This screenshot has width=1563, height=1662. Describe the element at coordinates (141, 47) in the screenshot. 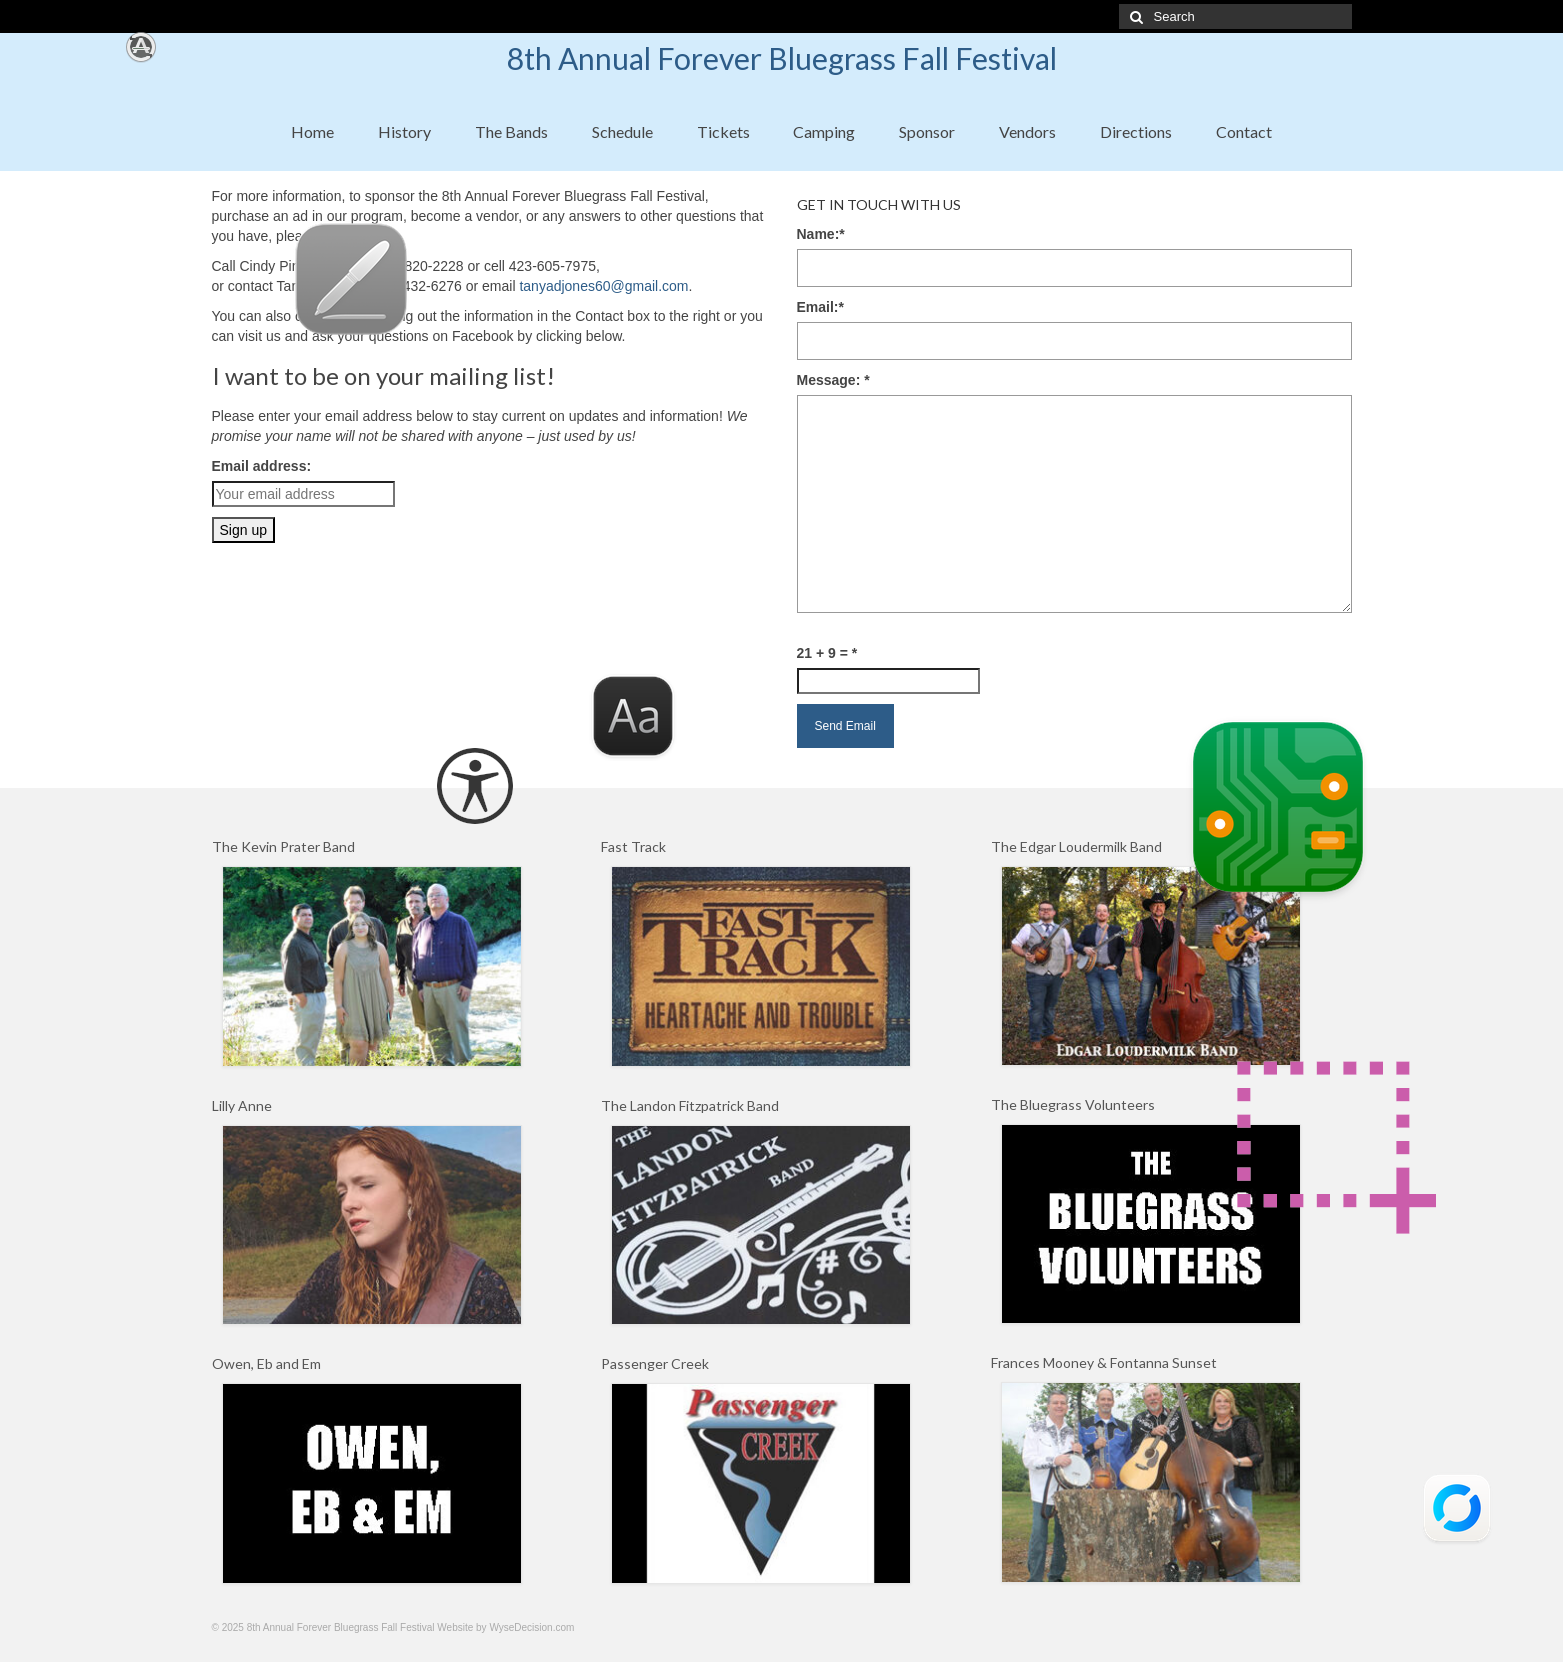

I see `open the software update manager` at that location.